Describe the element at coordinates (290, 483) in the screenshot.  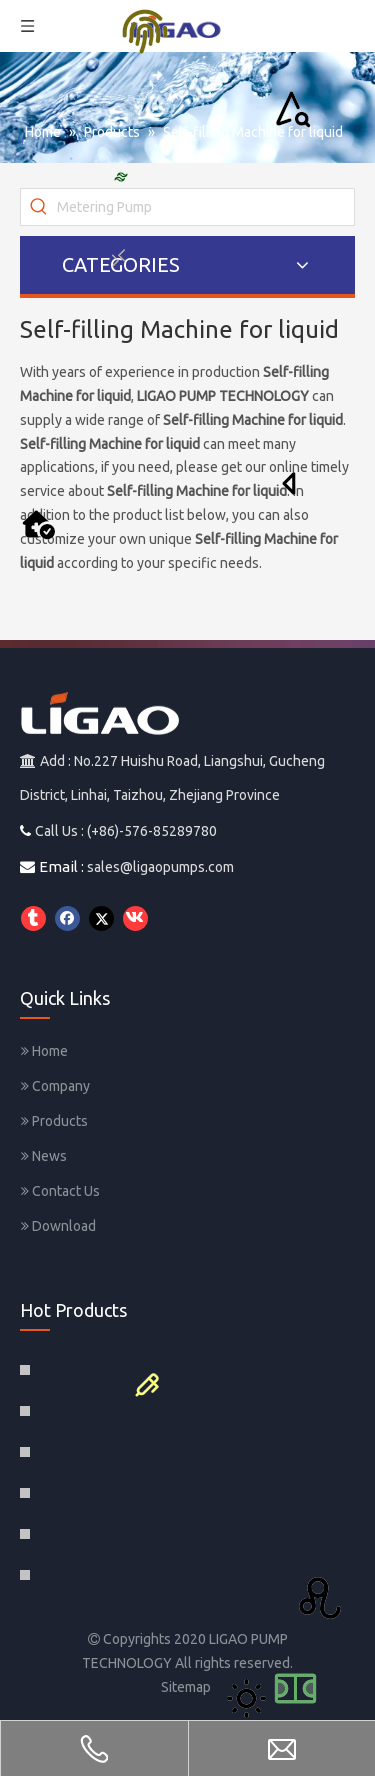
I see `go back to the previous screen` at that location.